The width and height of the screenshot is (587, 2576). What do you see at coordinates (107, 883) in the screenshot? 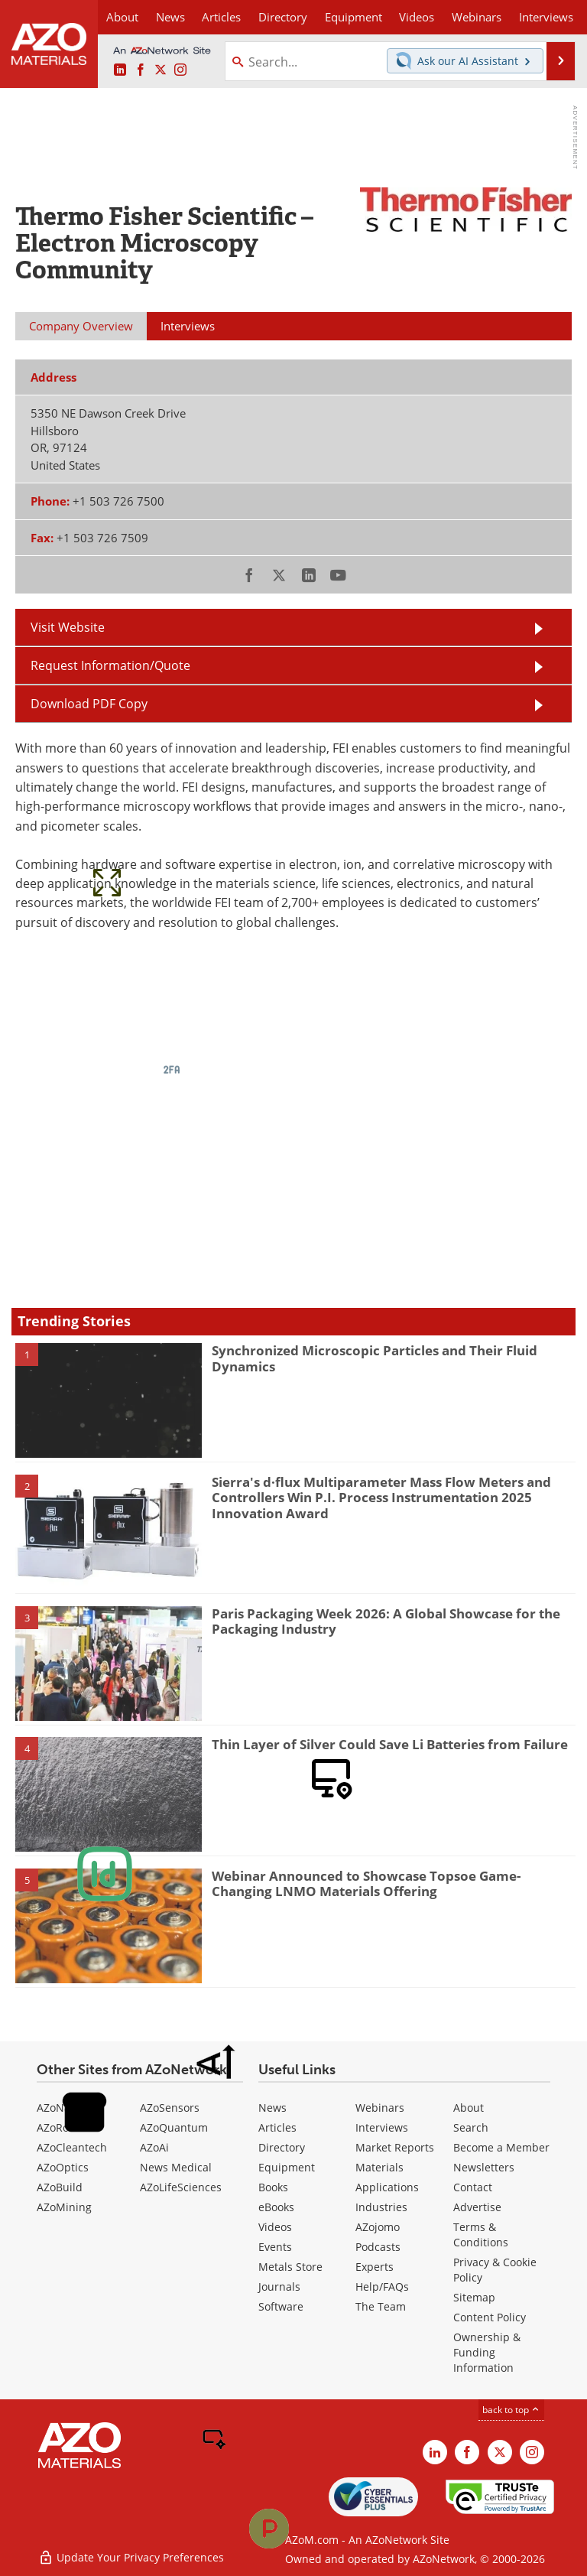
I see `expand to fullscreen mode` at bounding box center [107, 883].